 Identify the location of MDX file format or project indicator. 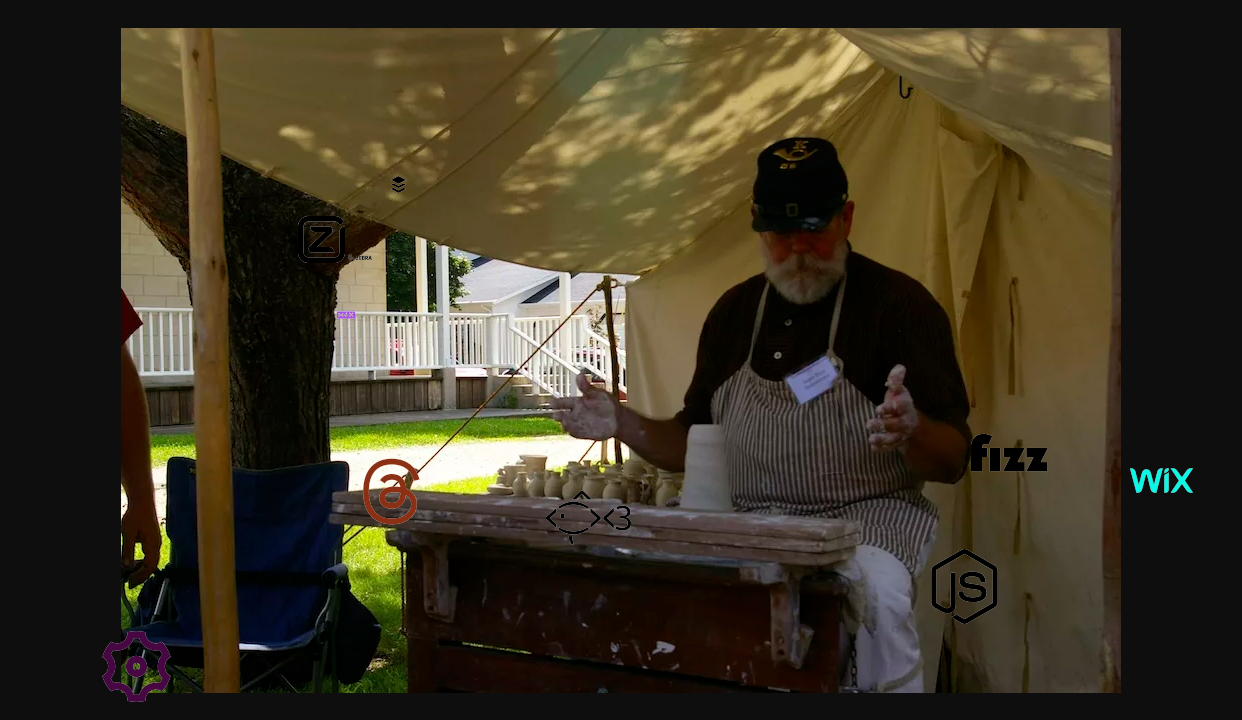
(346, 315).